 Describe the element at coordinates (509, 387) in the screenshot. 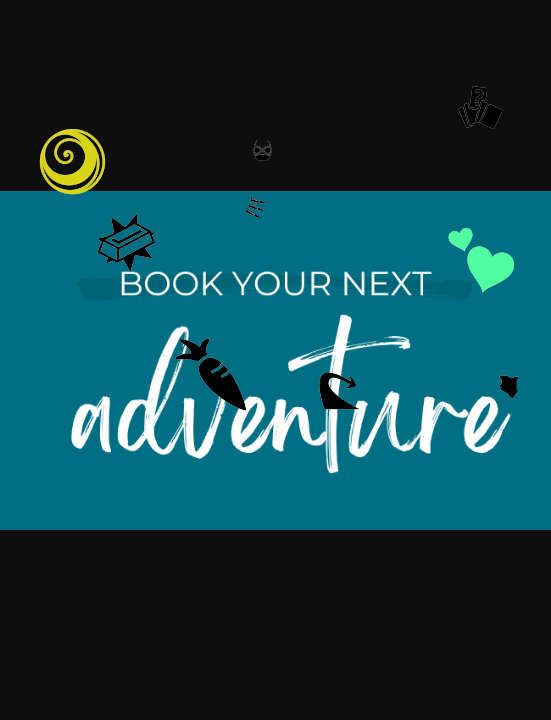

I see `select Kenya as your country or region` at that location.